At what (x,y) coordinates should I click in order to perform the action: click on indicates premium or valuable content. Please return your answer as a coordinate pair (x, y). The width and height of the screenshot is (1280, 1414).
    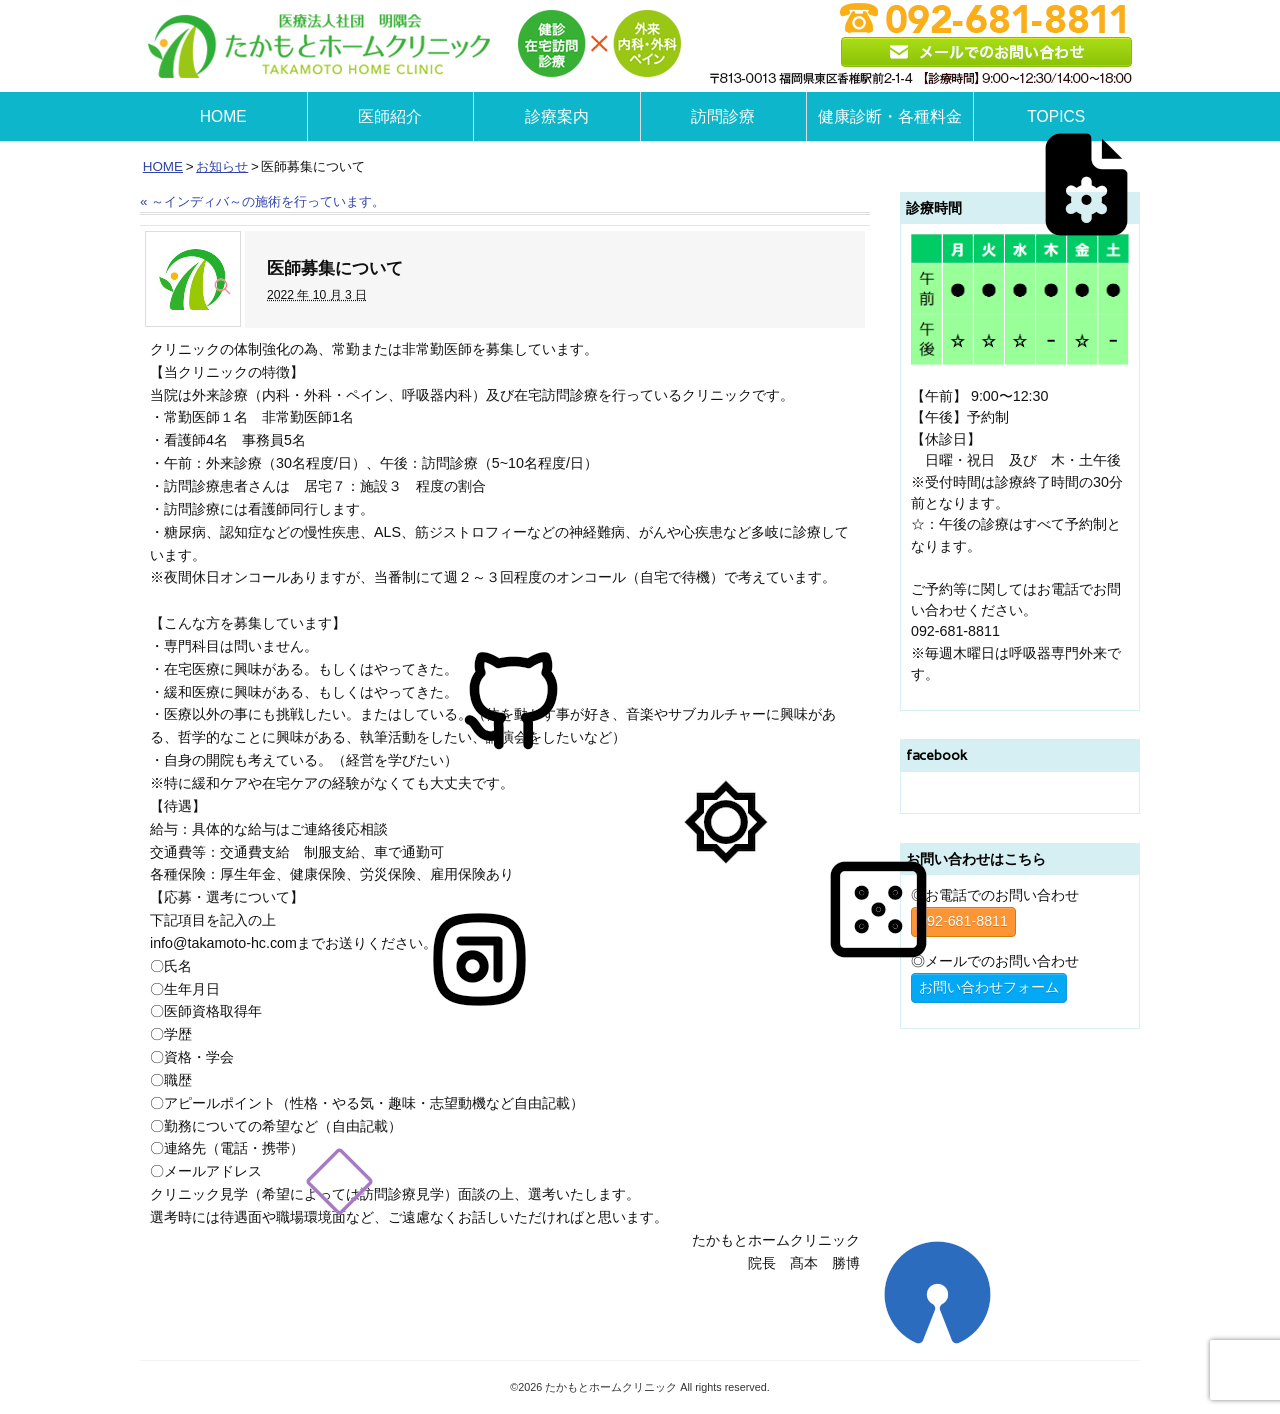
    Looking at the image, I should click on (339, 1181).